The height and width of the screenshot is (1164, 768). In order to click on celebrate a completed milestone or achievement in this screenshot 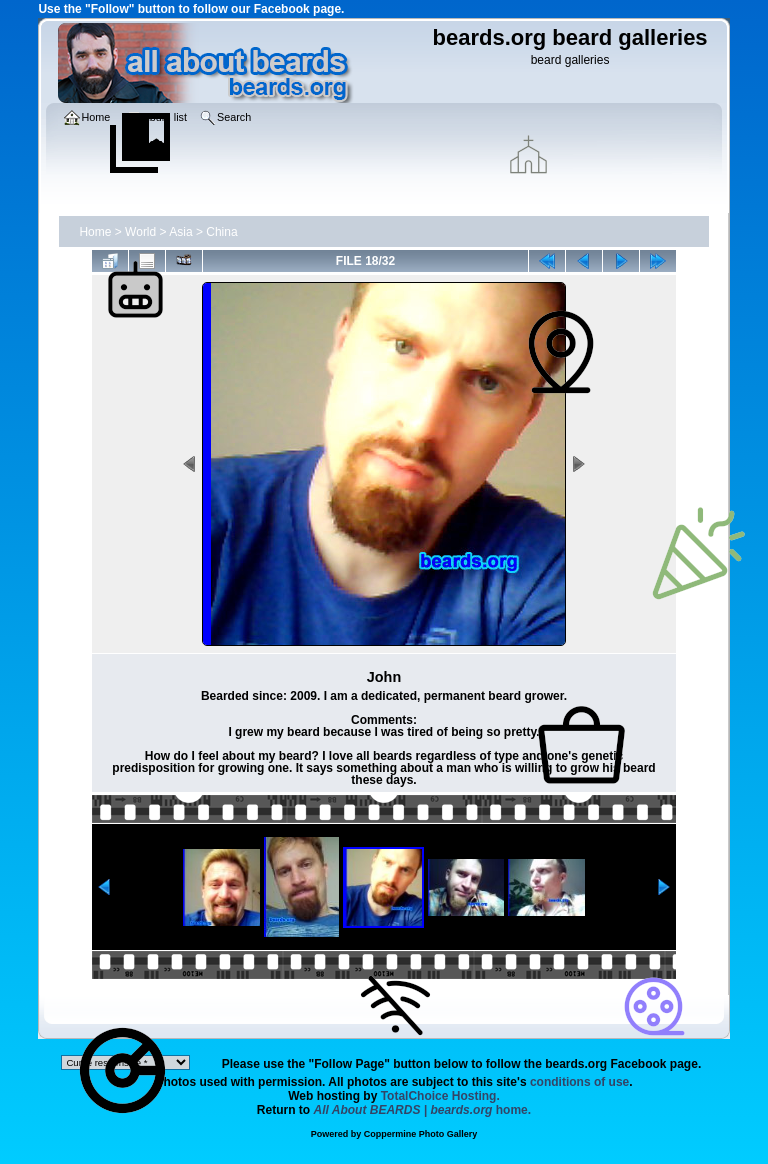, I will do `click(693, 558)`.